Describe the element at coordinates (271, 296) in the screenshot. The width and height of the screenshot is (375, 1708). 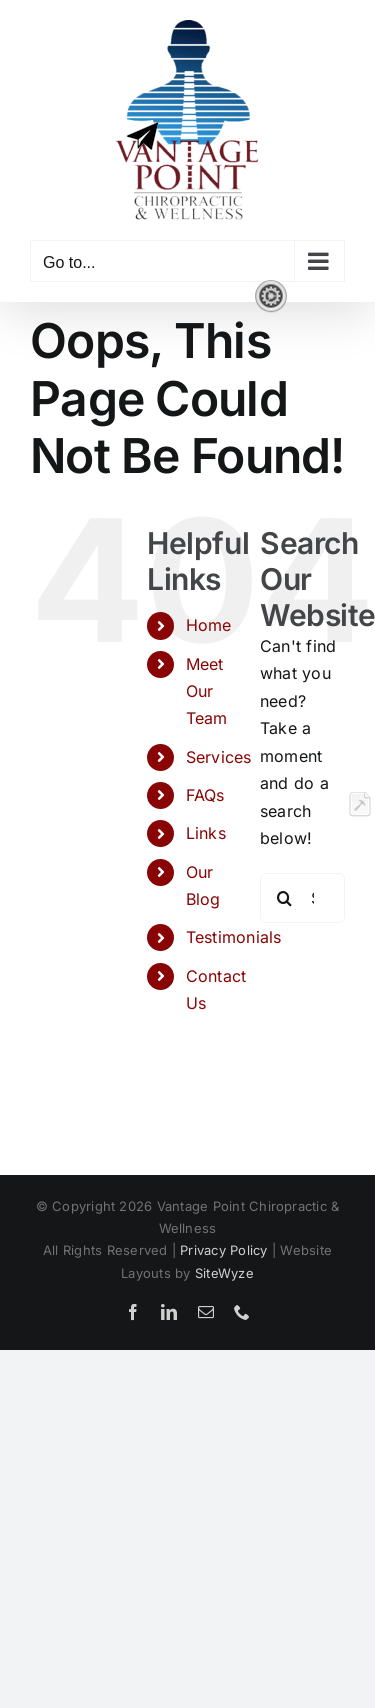
I see `view or edit document properties` at that location.